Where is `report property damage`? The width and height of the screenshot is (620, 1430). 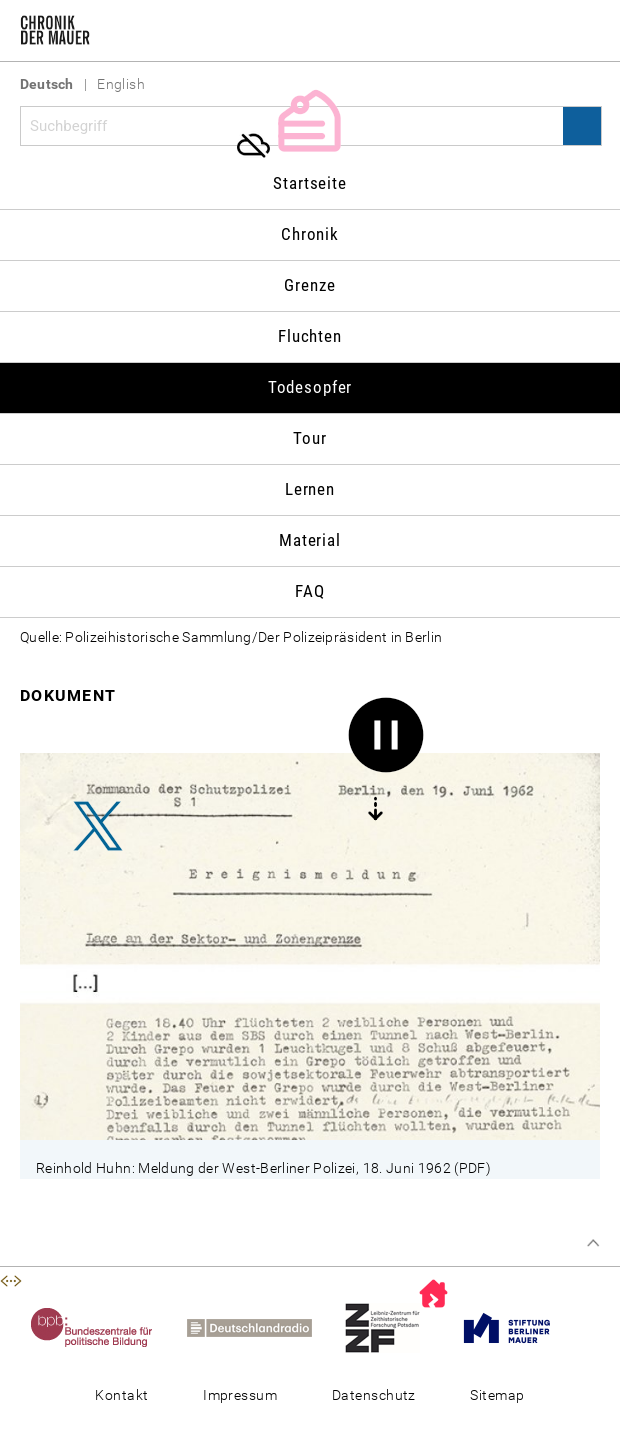
report property damage is located at coordinates (433, 1293).